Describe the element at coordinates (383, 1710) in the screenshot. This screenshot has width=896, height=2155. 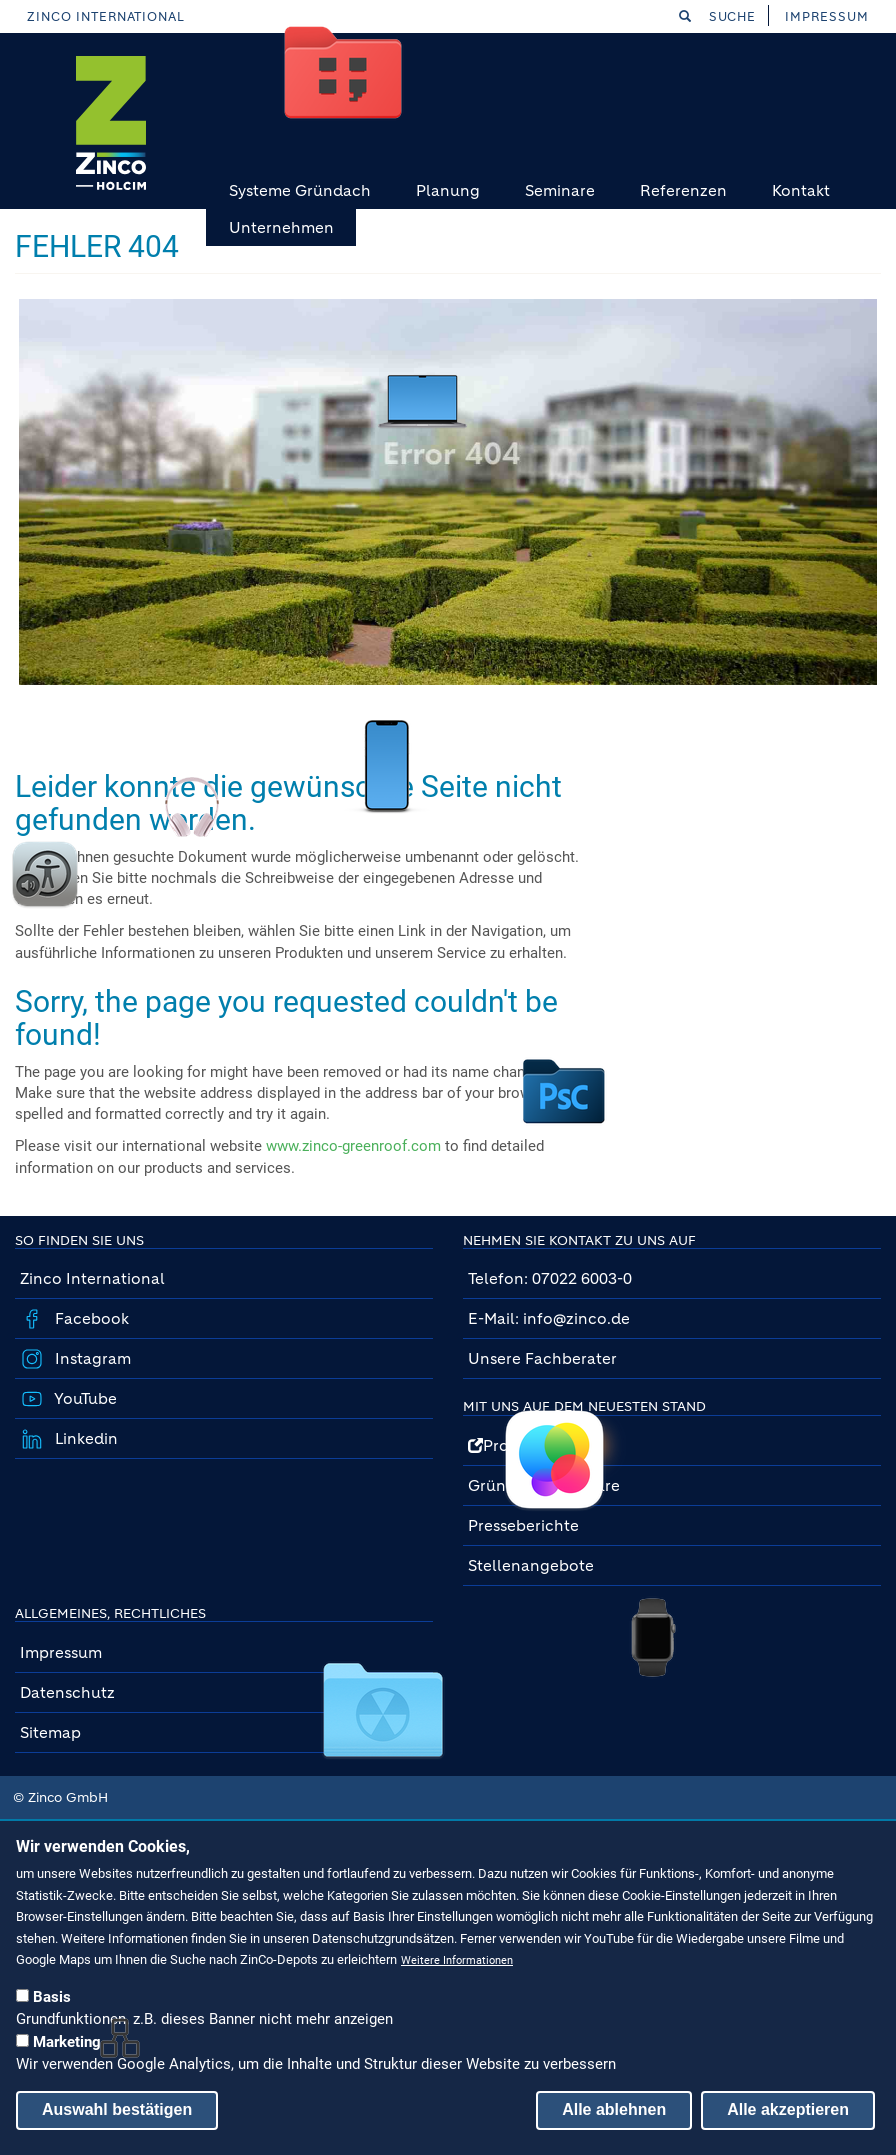
I see `folder for files ready to burn to disc` at that location.